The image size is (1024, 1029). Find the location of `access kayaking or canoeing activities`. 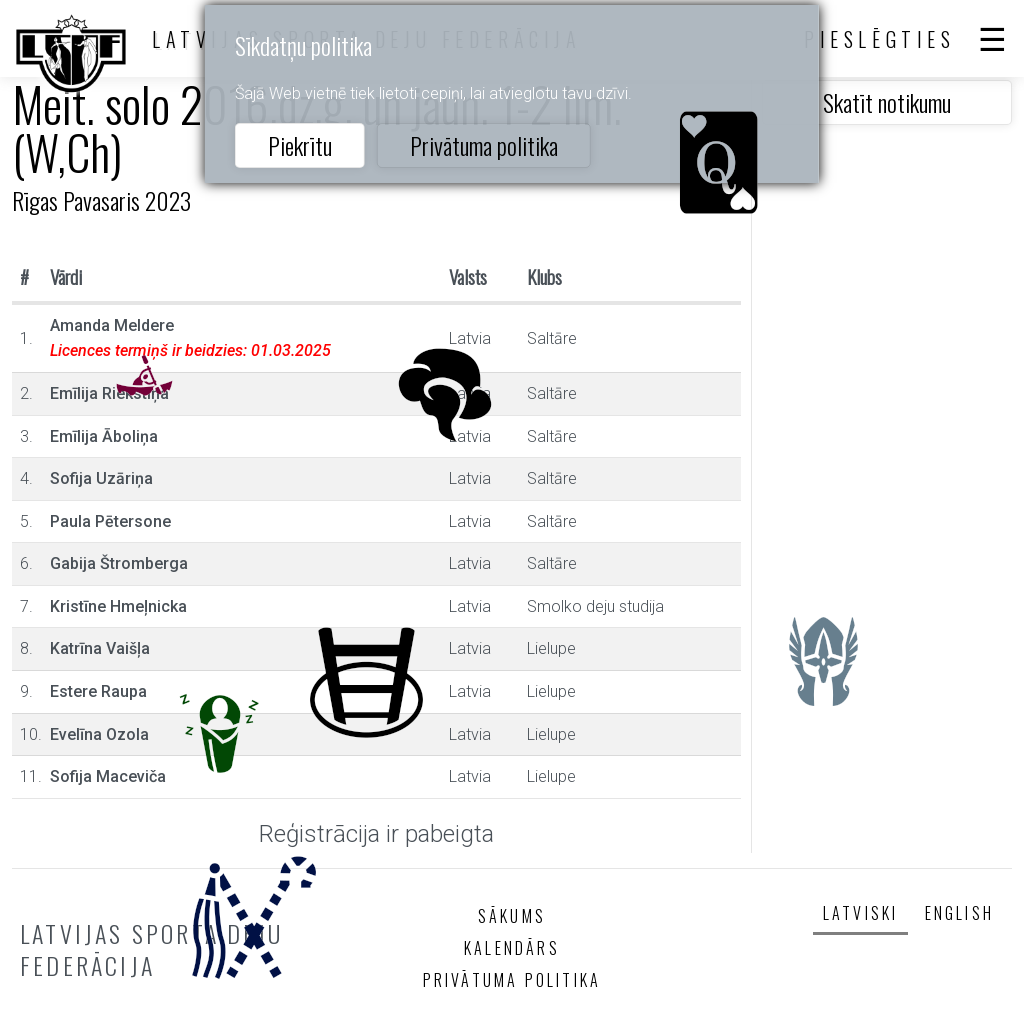

access kayaking or canoeing activities is located at coordinates (144, 377).